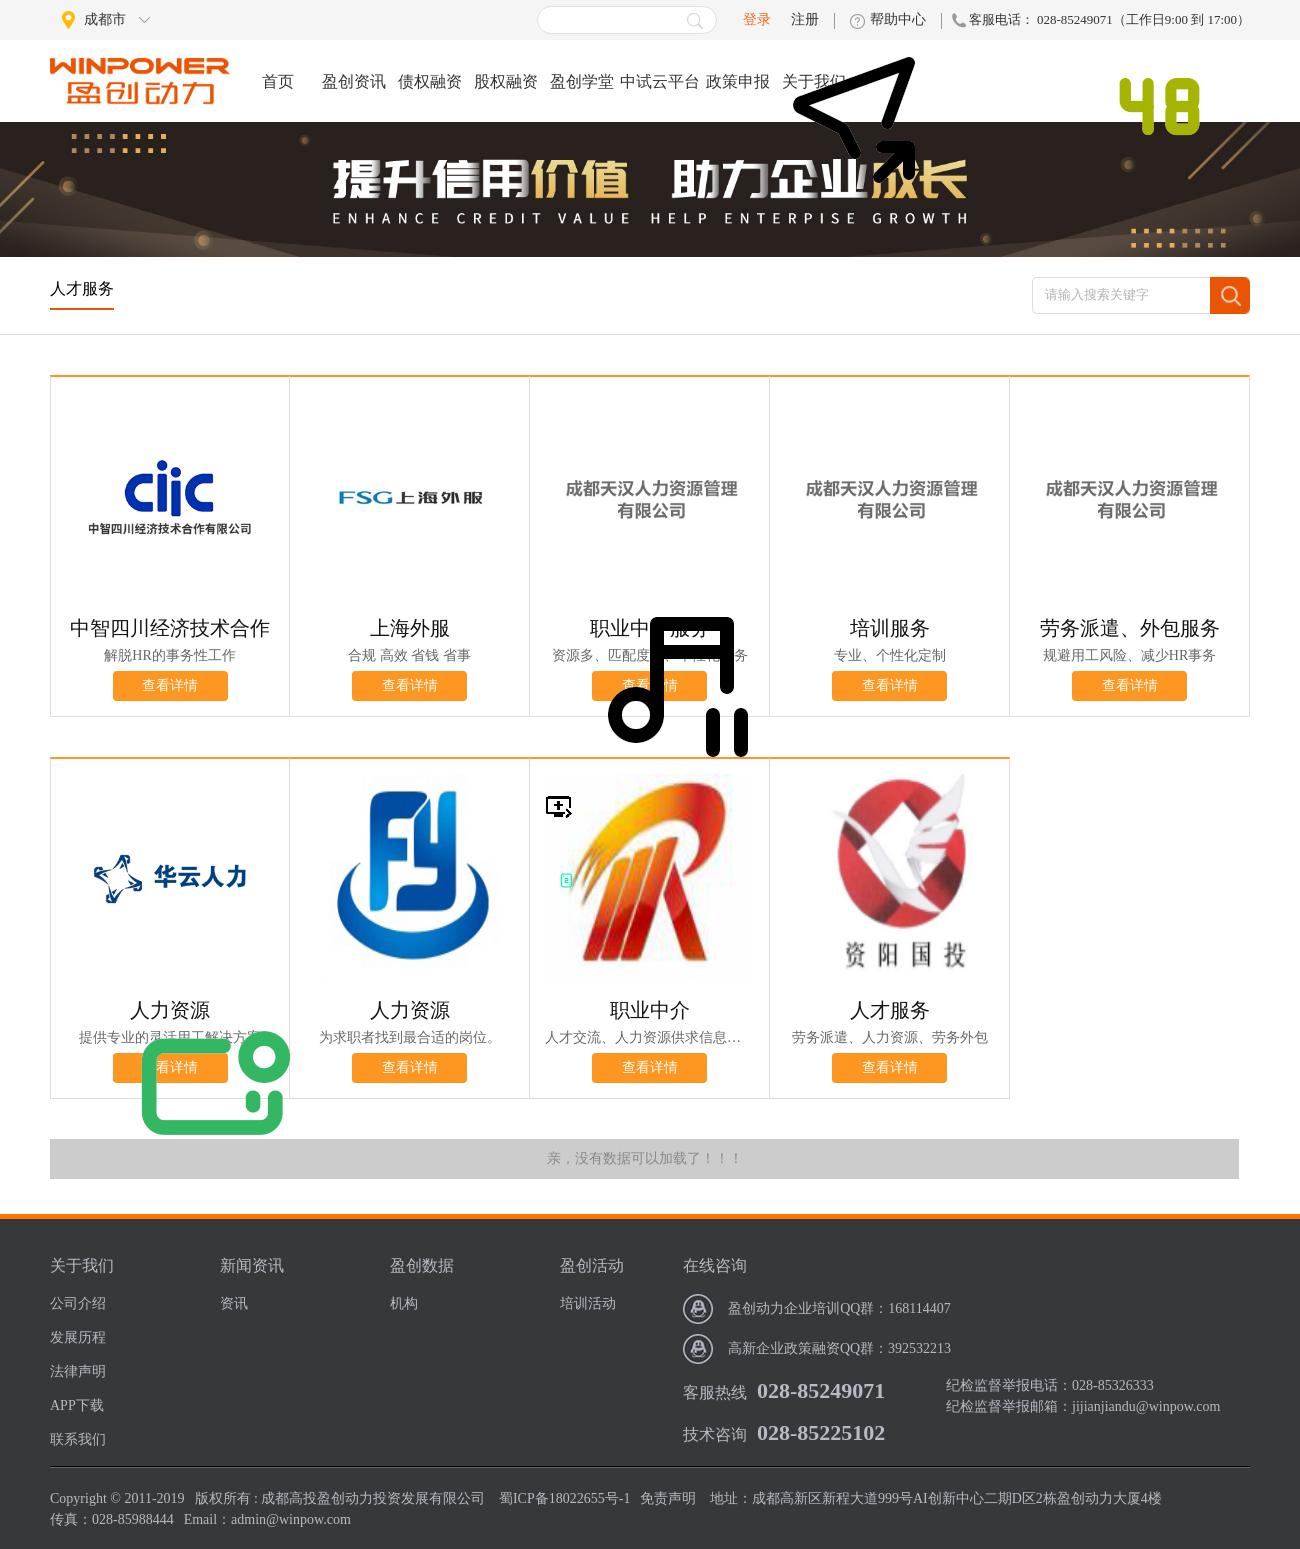 The height and width of the screenshot is (1549, 1300). What do you see at coordinates (566, 880) in the screenshot?
I see `view the 2 of clubs playing card` at bounding box center [566, 880].